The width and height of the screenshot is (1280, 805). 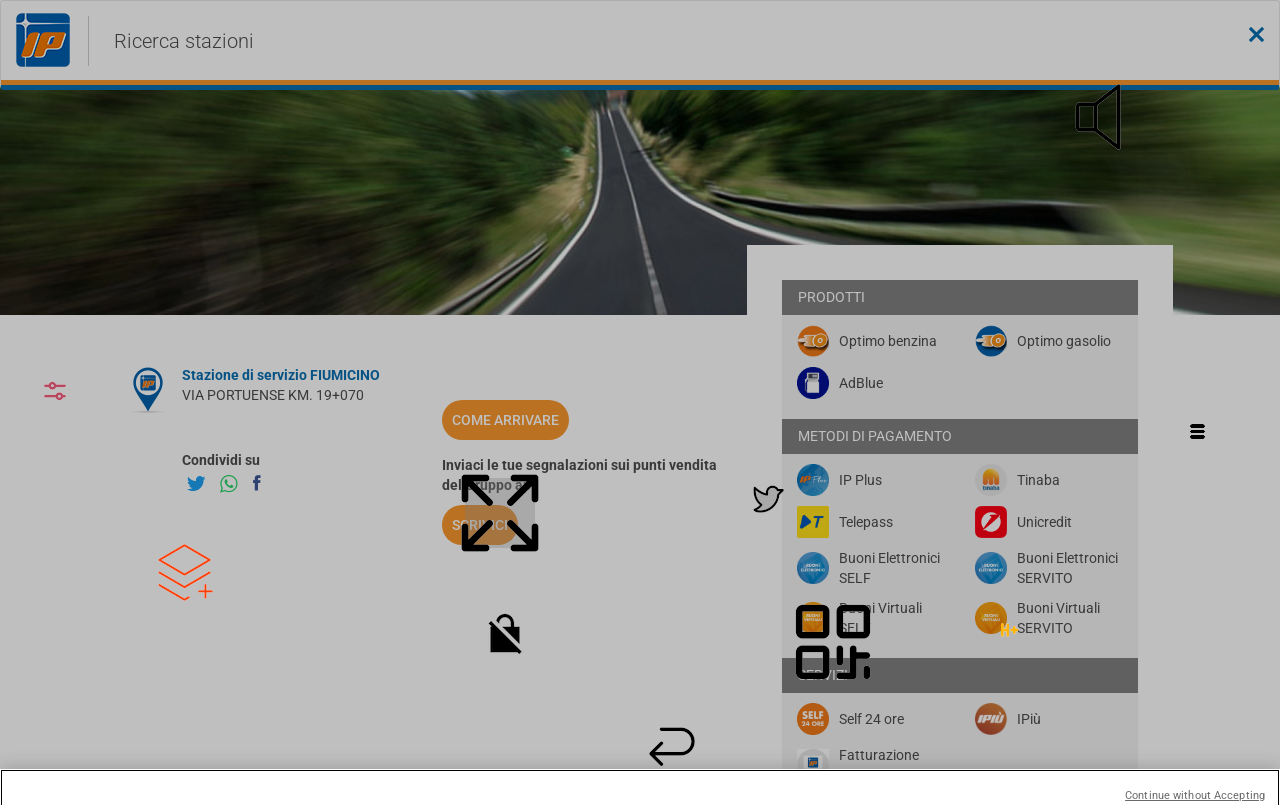 What do you see at coordinates (833, 642) in the screenshot?
I see `scan or display a QR code` at bounding box center [833, 642].